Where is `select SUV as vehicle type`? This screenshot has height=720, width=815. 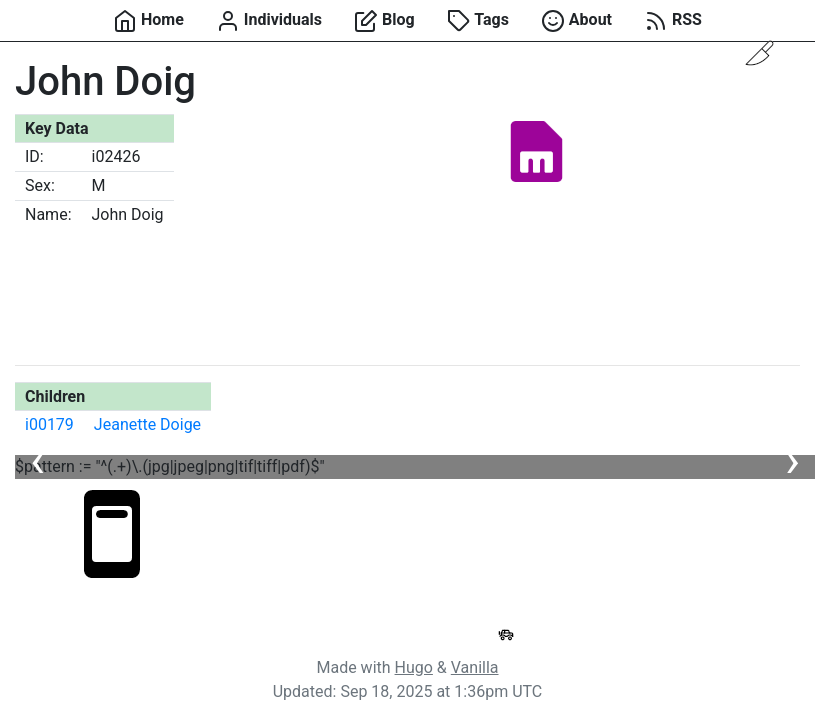
select SUV as vehicle type is located at coordinates (506, 635).